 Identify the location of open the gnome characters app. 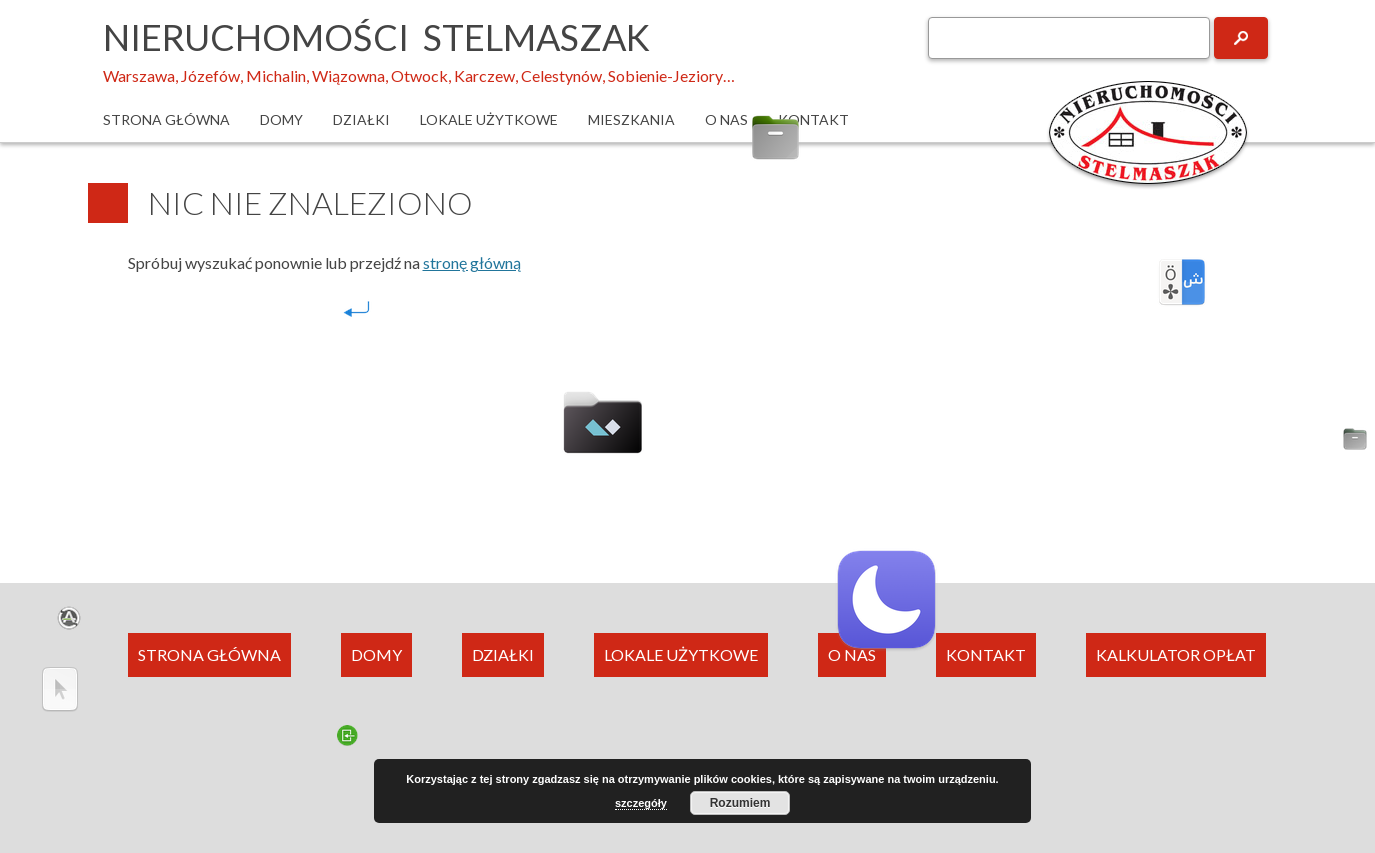
(1182, 282).